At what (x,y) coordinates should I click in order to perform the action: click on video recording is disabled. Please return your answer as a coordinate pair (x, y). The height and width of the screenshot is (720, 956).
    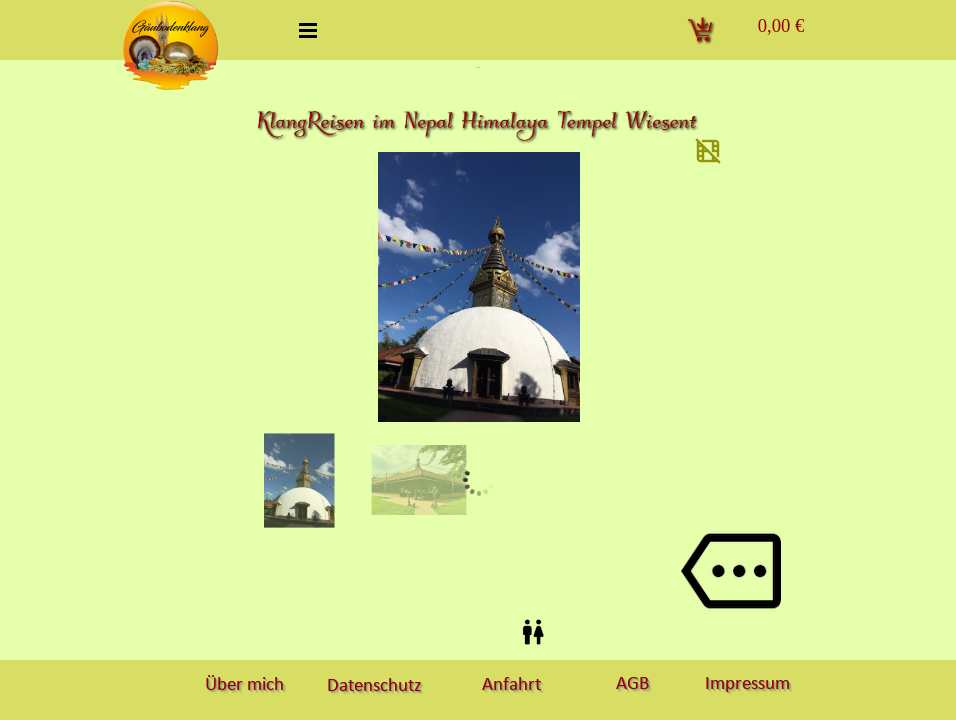
    Looking at the image, I should click on (708, 151).